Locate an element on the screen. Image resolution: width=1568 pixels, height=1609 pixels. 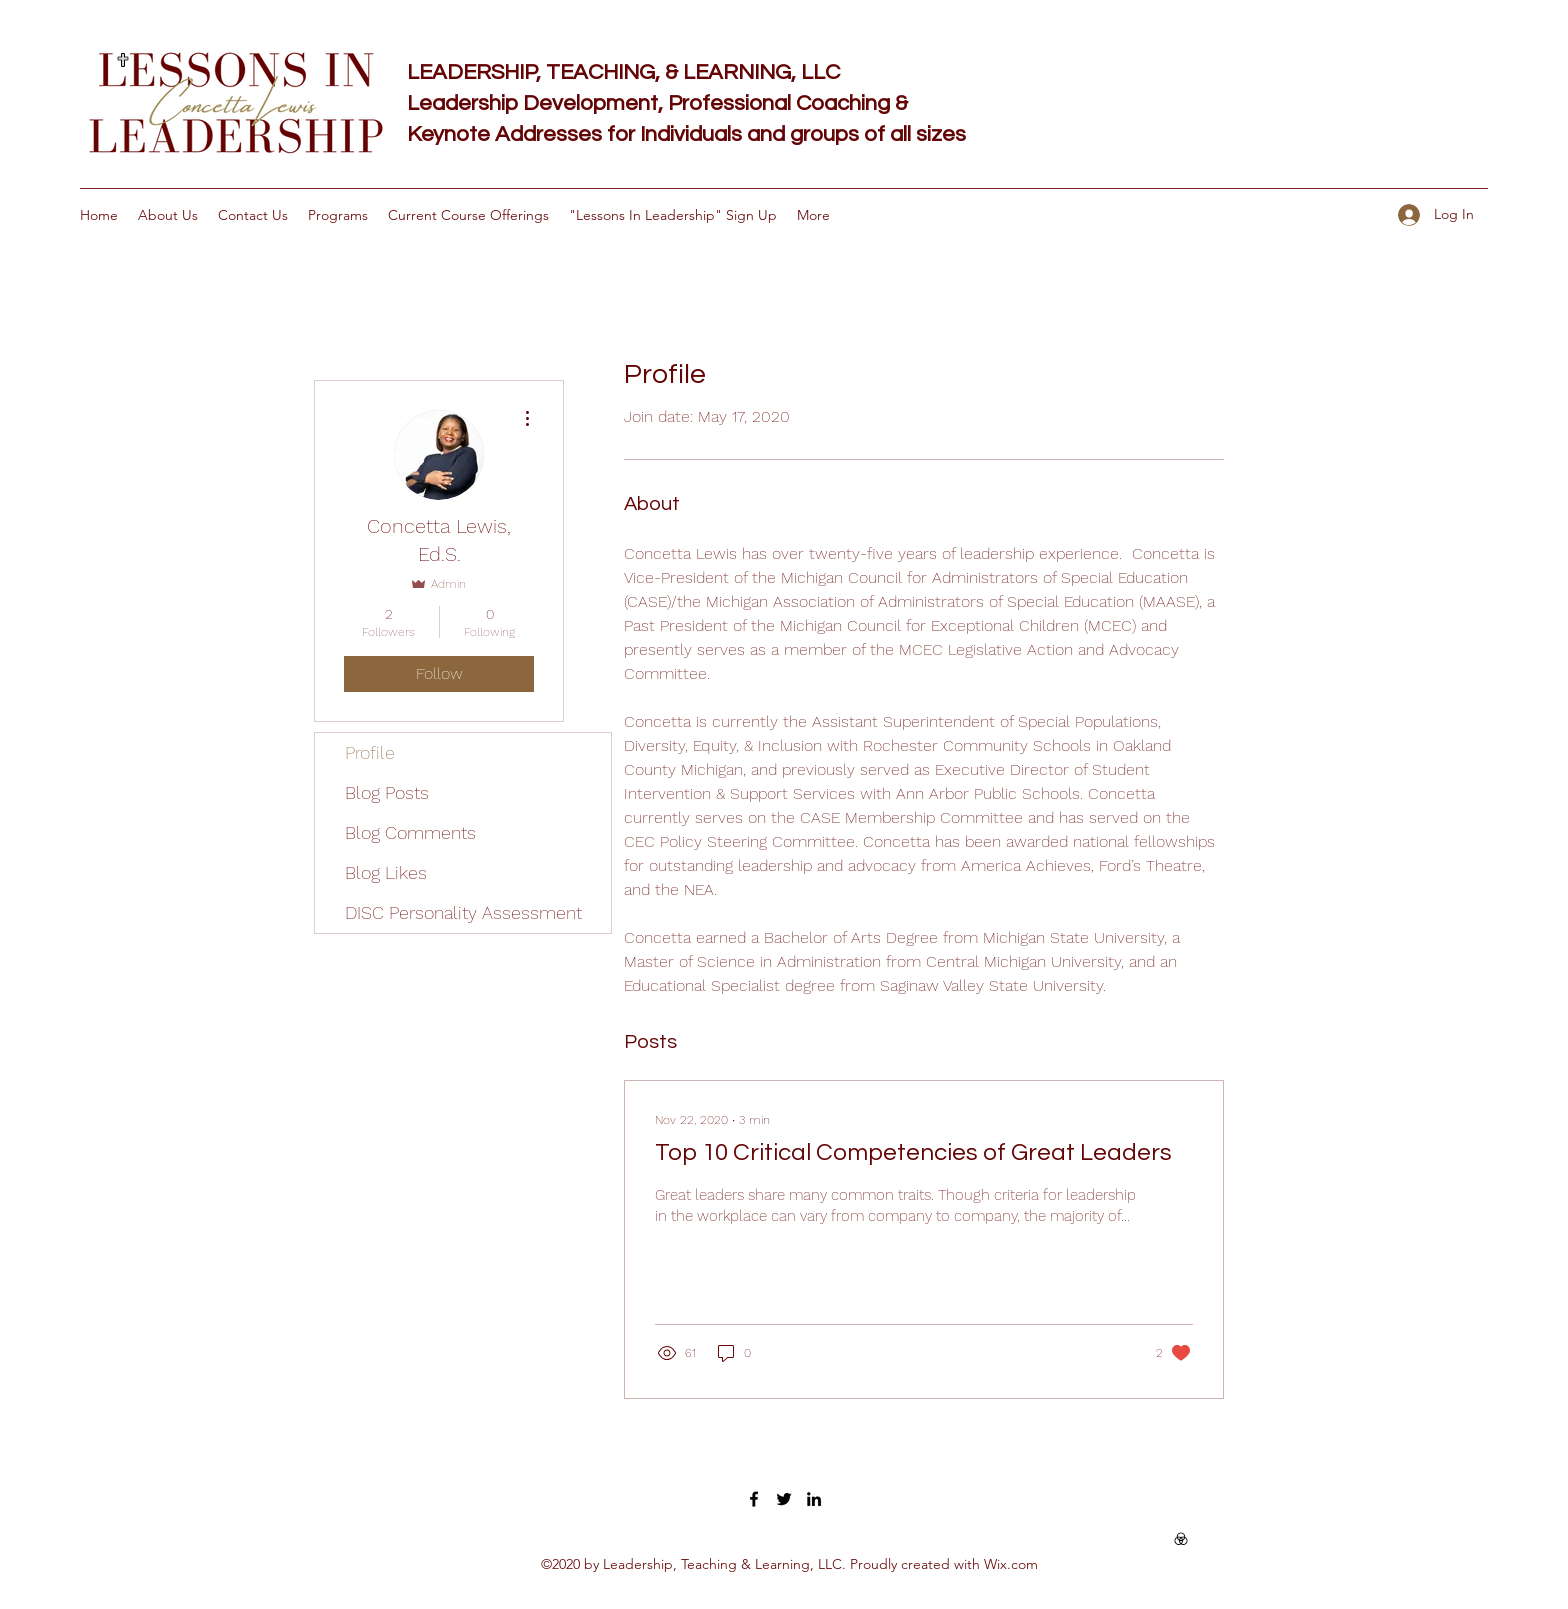
indicates overlapping or shared elements in a venn diagram is located at coordinates (1181, 1539).